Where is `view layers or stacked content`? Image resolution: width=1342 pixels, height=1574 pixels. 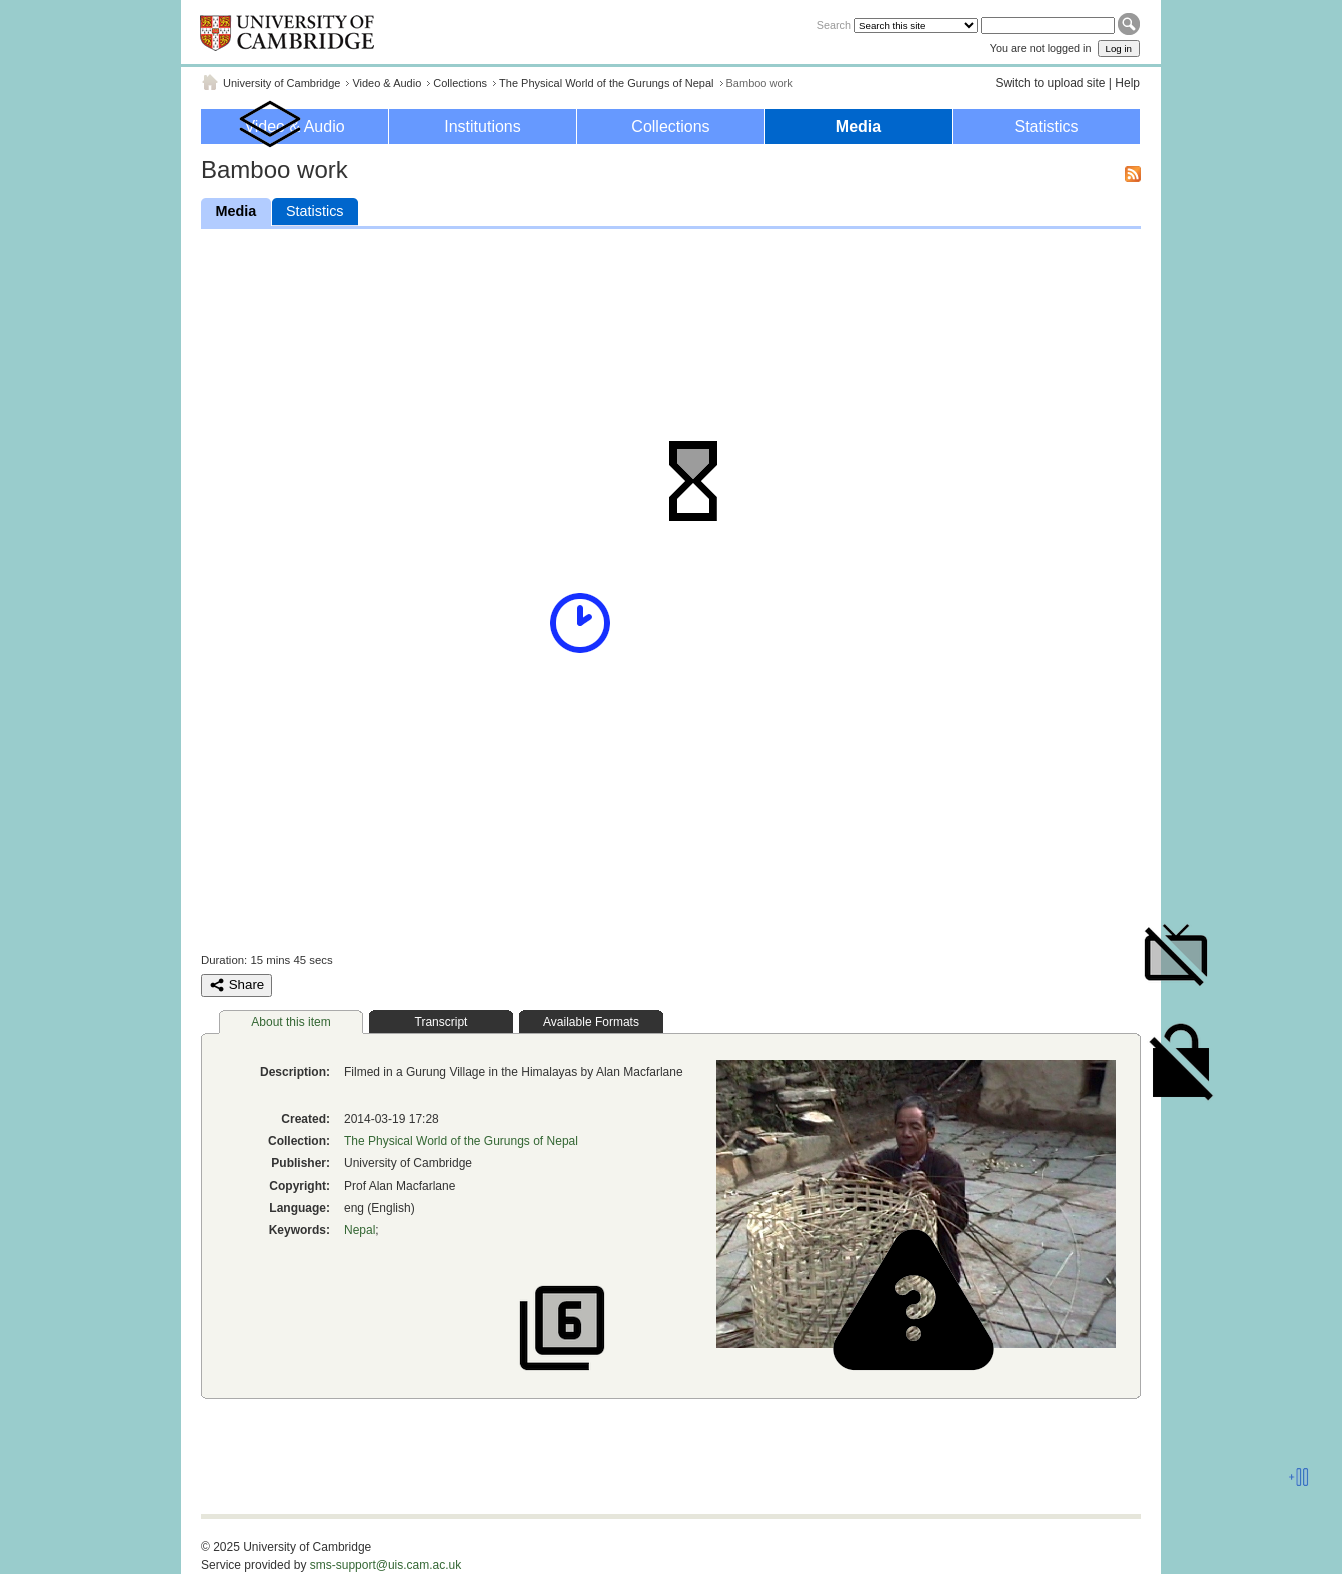 view layers or stacked content is located at coordinates (270, 125).